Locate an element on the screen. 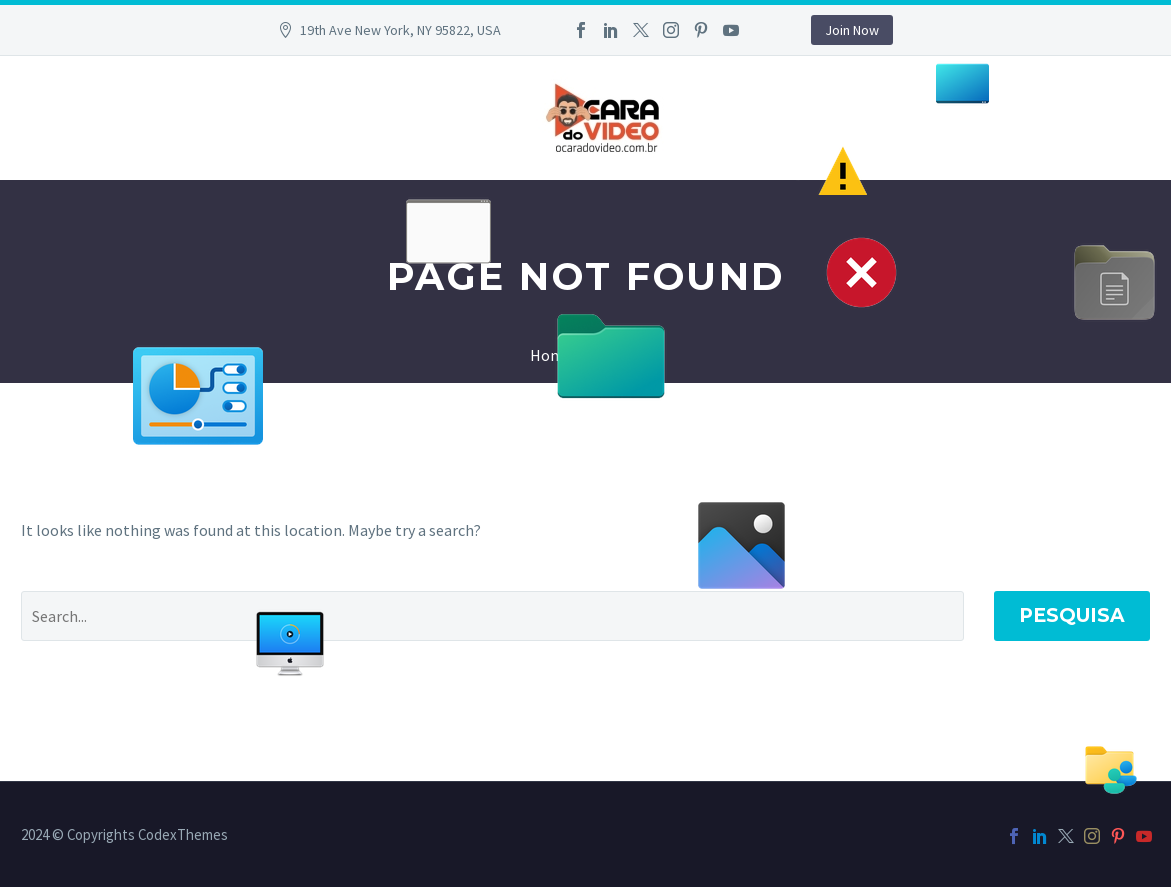  onedrive sync warning or issue detected is located at coordinates (824, 152).